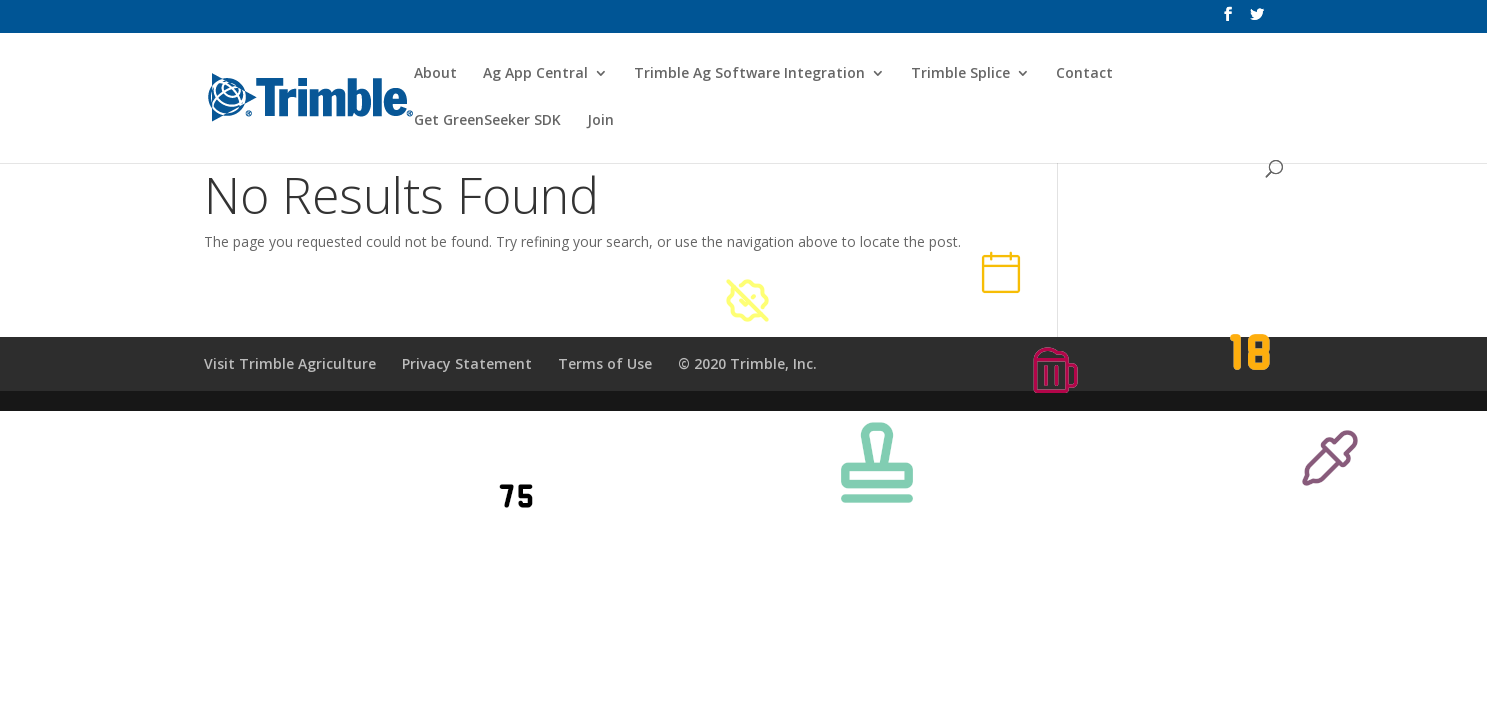  I want to click on view calendar, so click(1001, 274).